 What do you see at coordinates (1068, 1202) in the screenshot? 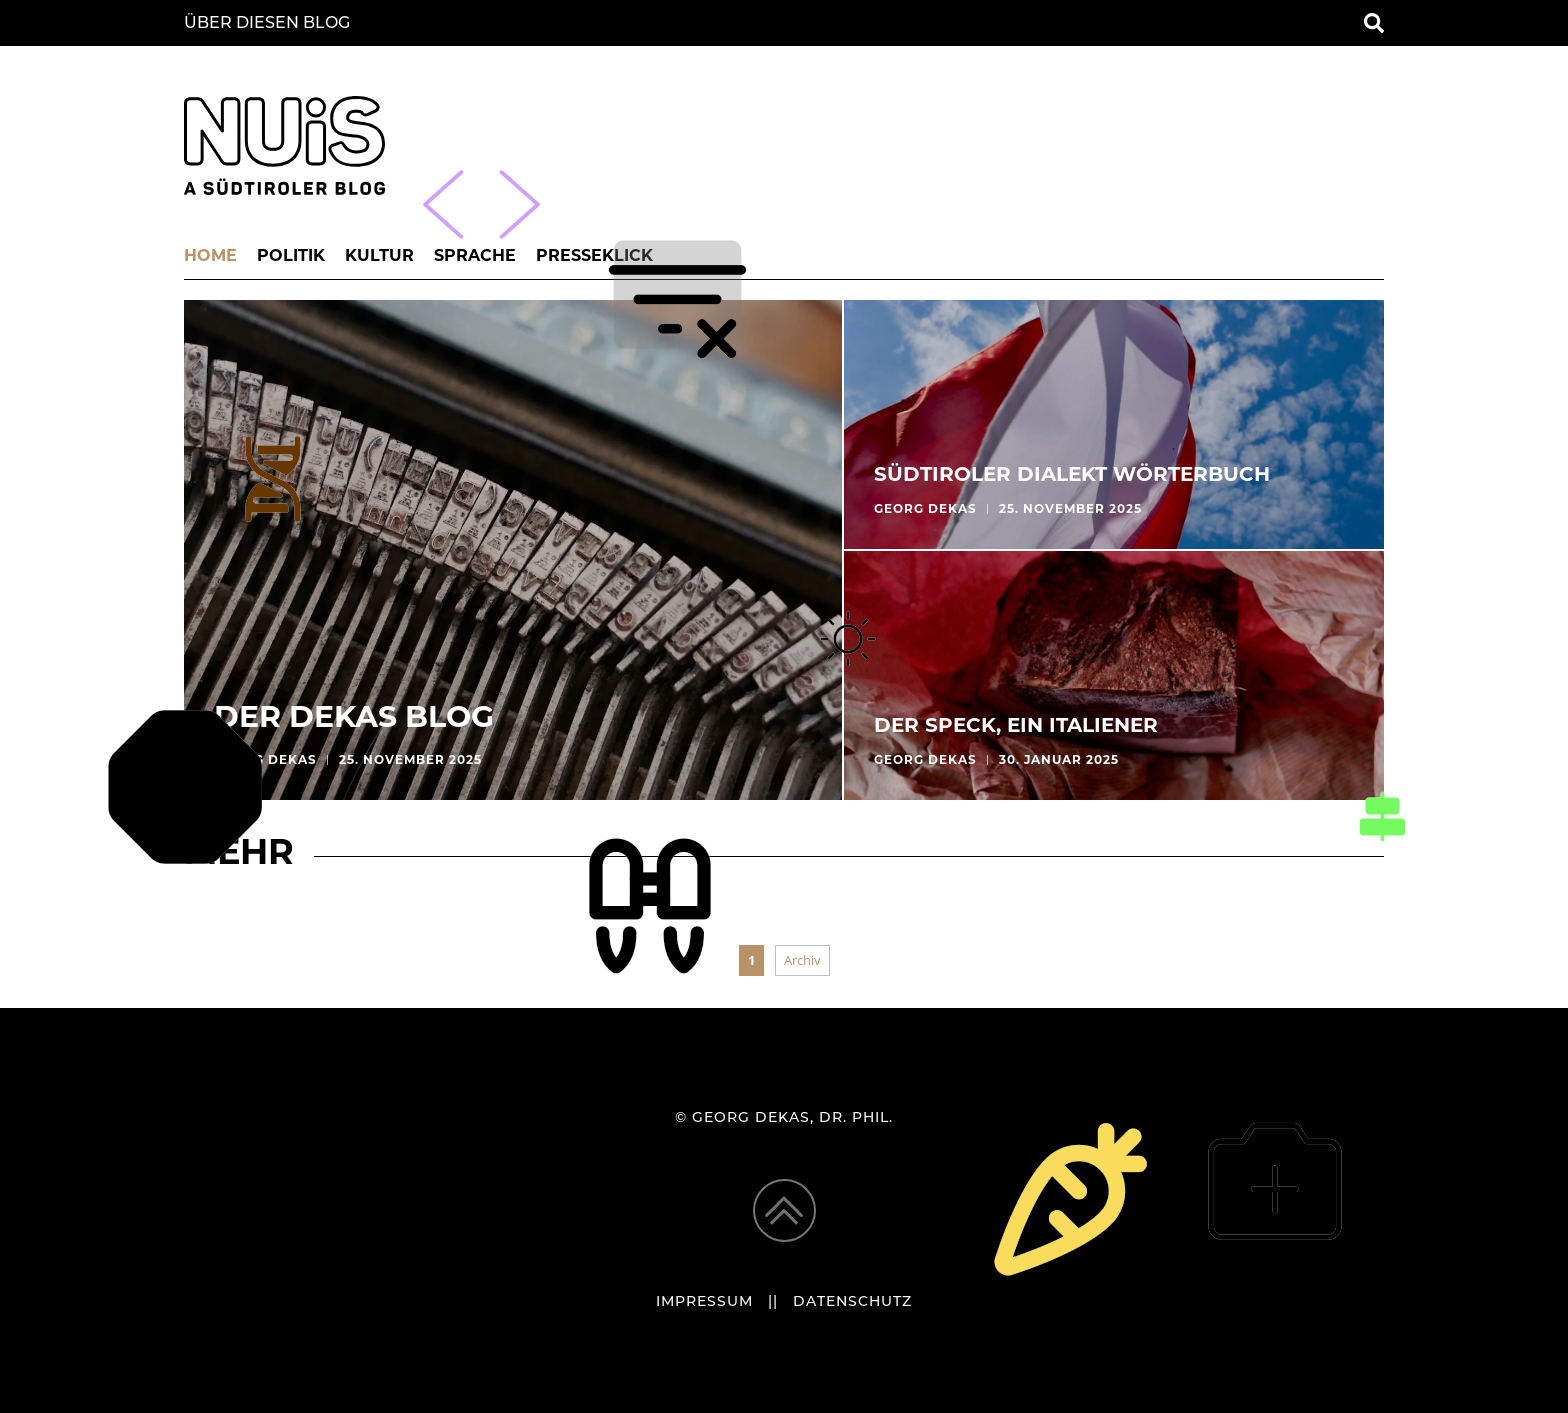
I see `browse vegetable or produce category` at bounding box center [1068, 1202].